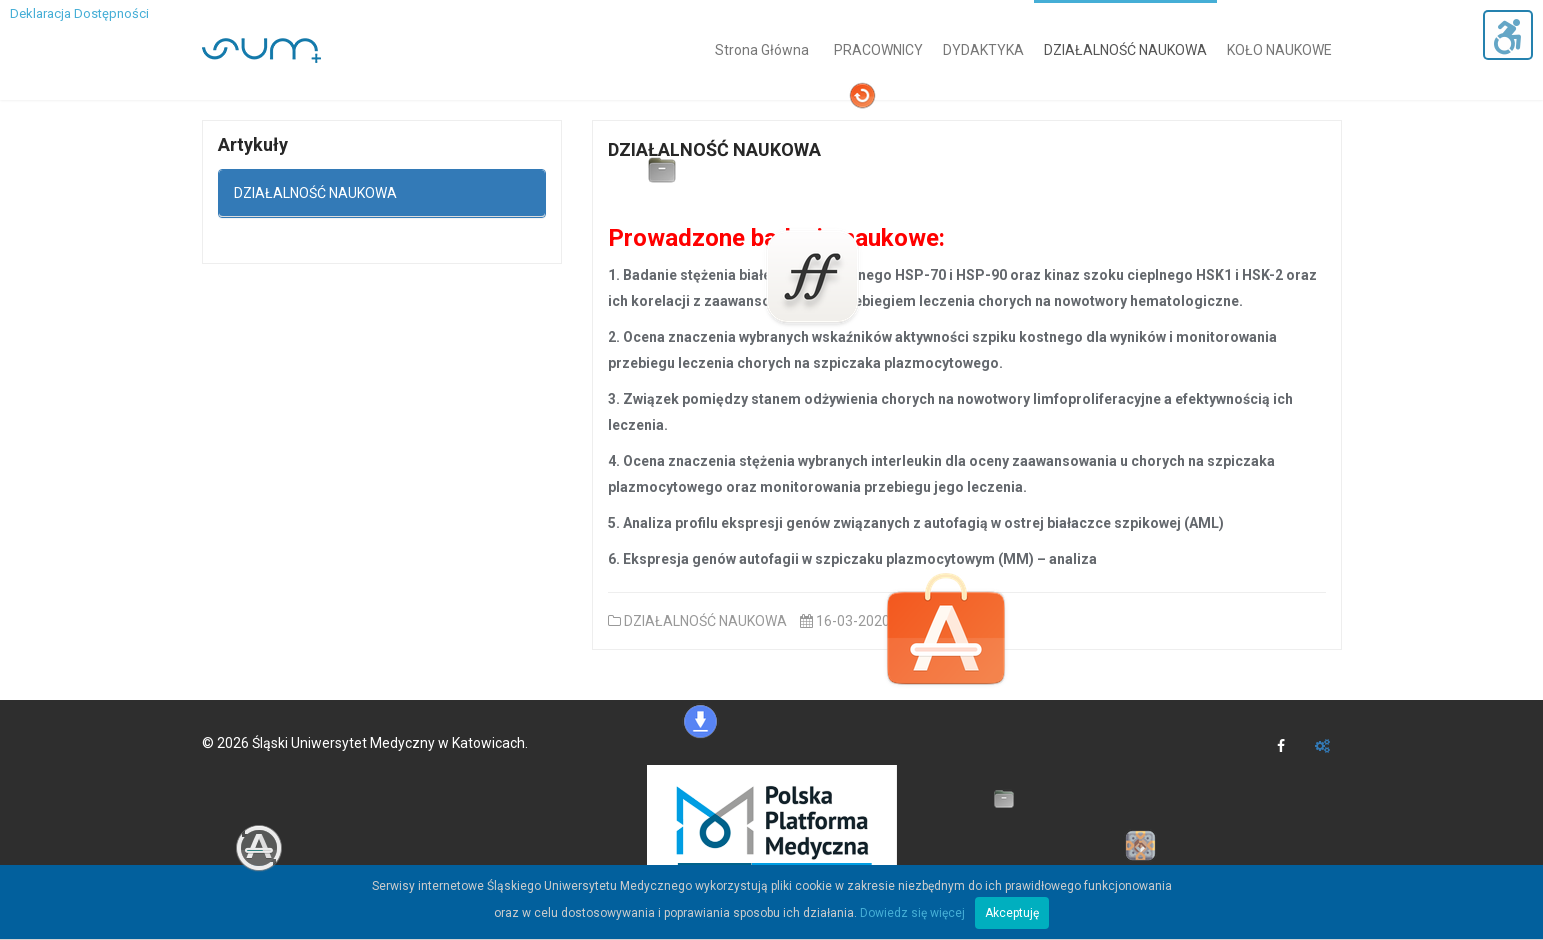  Describe the element at coordinates (1140, 845) in the screenshot. I see `launch mindustry game` at that location.